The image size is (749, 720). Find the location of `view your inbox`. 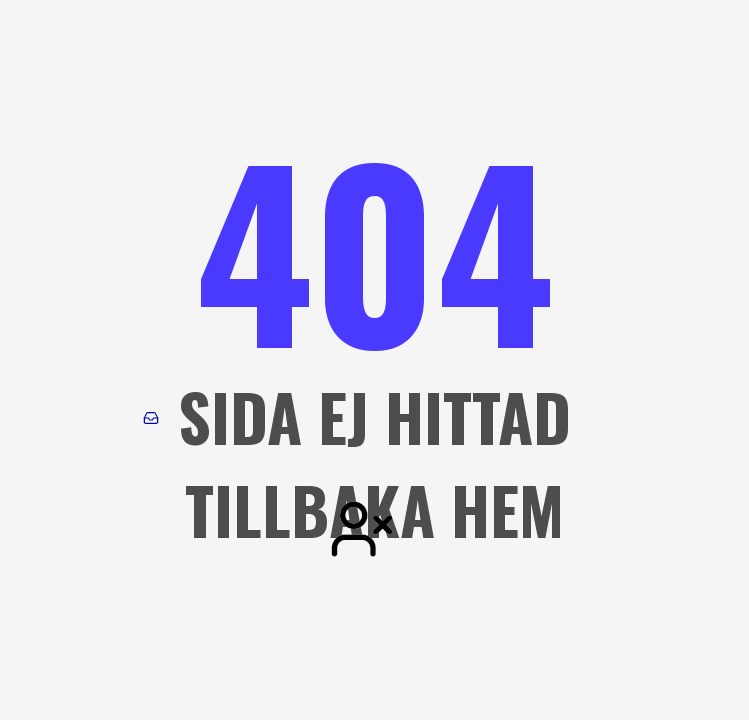

view your inbox is located at coordinates (151, 418).